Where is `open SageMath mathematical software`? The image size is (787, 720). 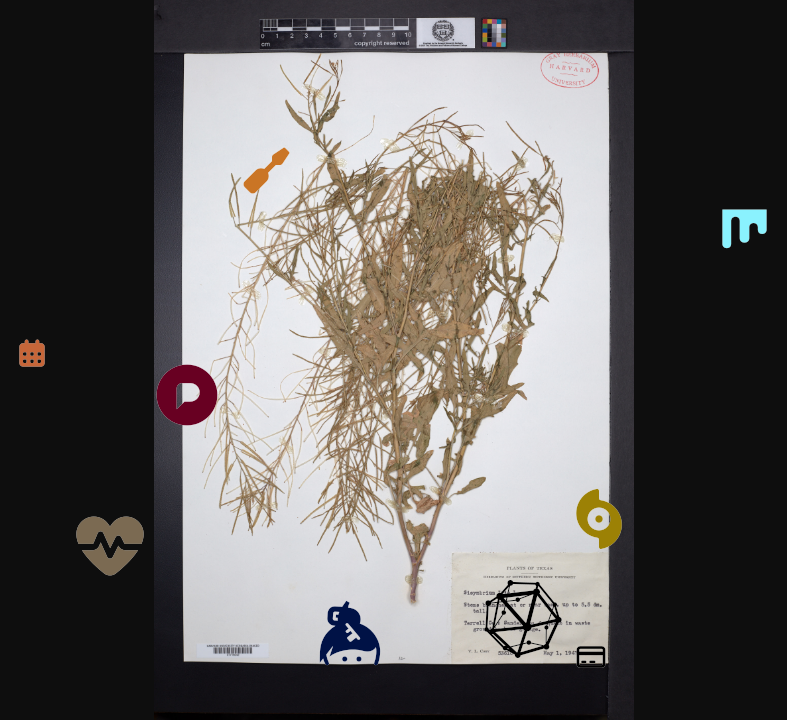 open SageMath mathematical software is located at coordinates (523, 619).